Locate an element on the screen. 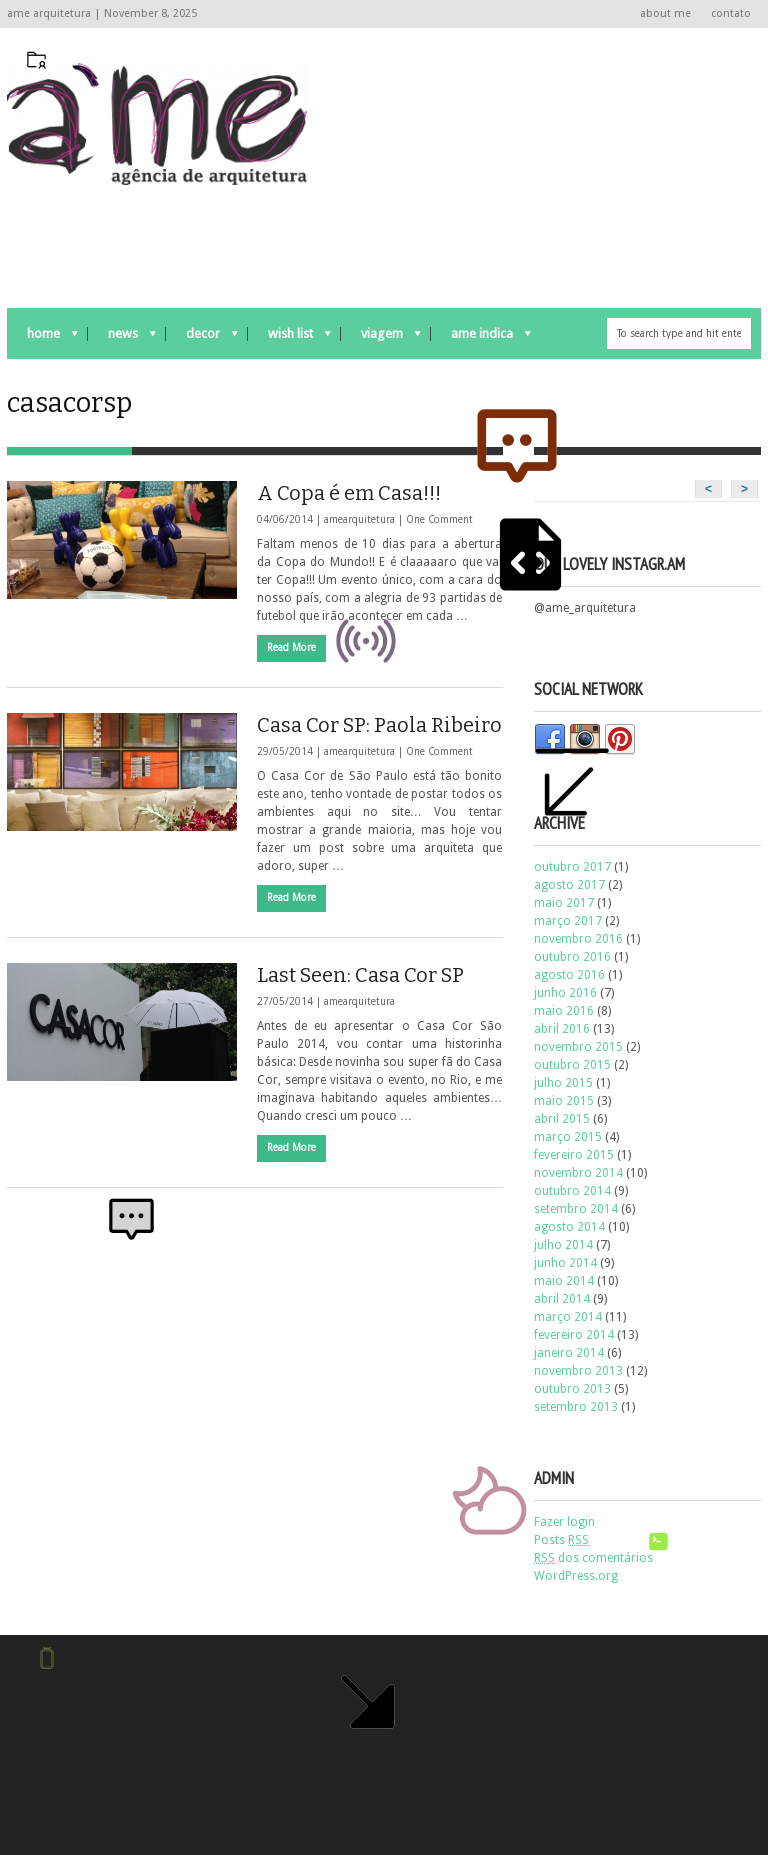  access user profile folder is located at coordinates (36, 59).